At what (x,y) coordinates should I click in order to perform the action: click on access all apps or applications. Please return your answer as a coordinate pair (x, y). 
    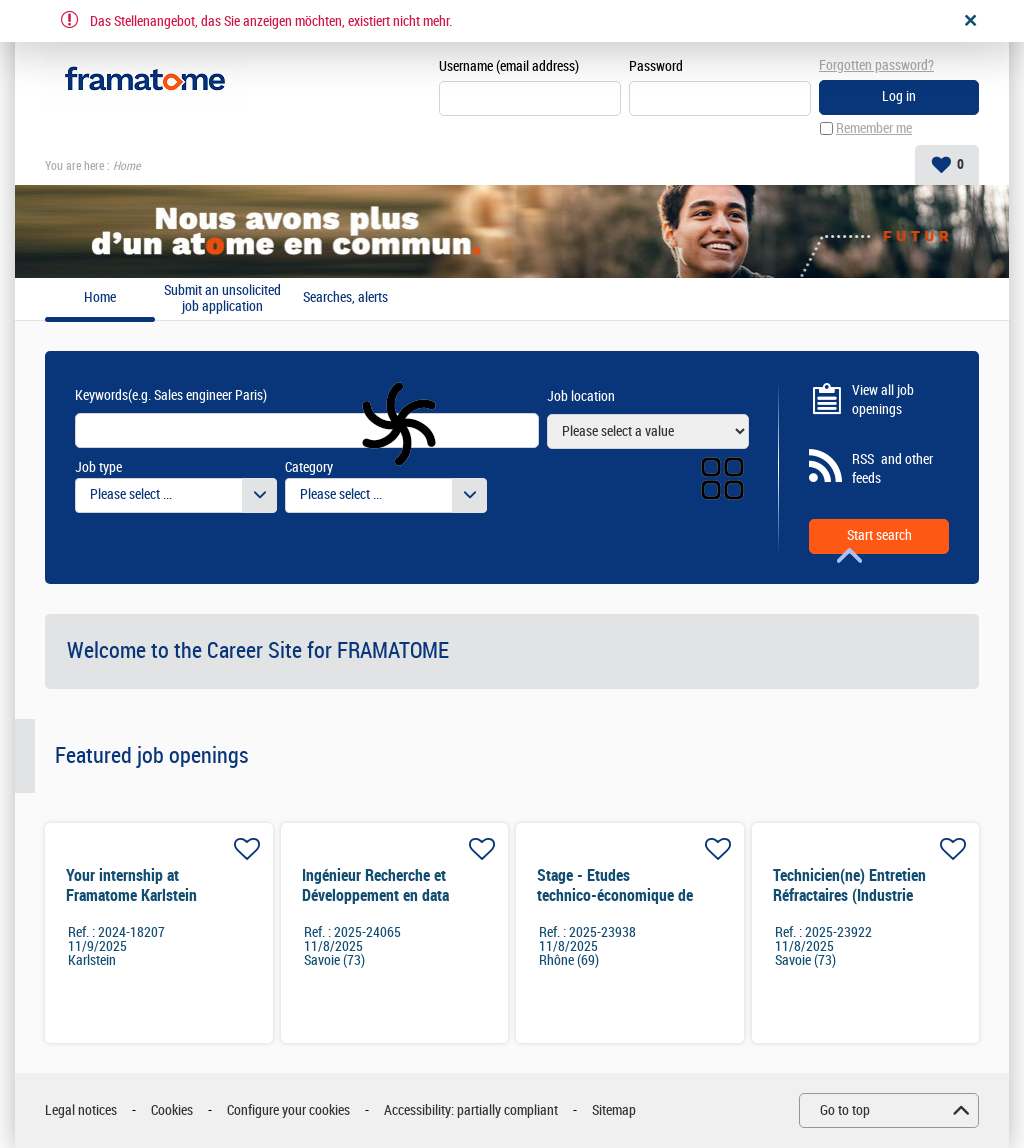
    Looking at the image, I should click on (722, 478).